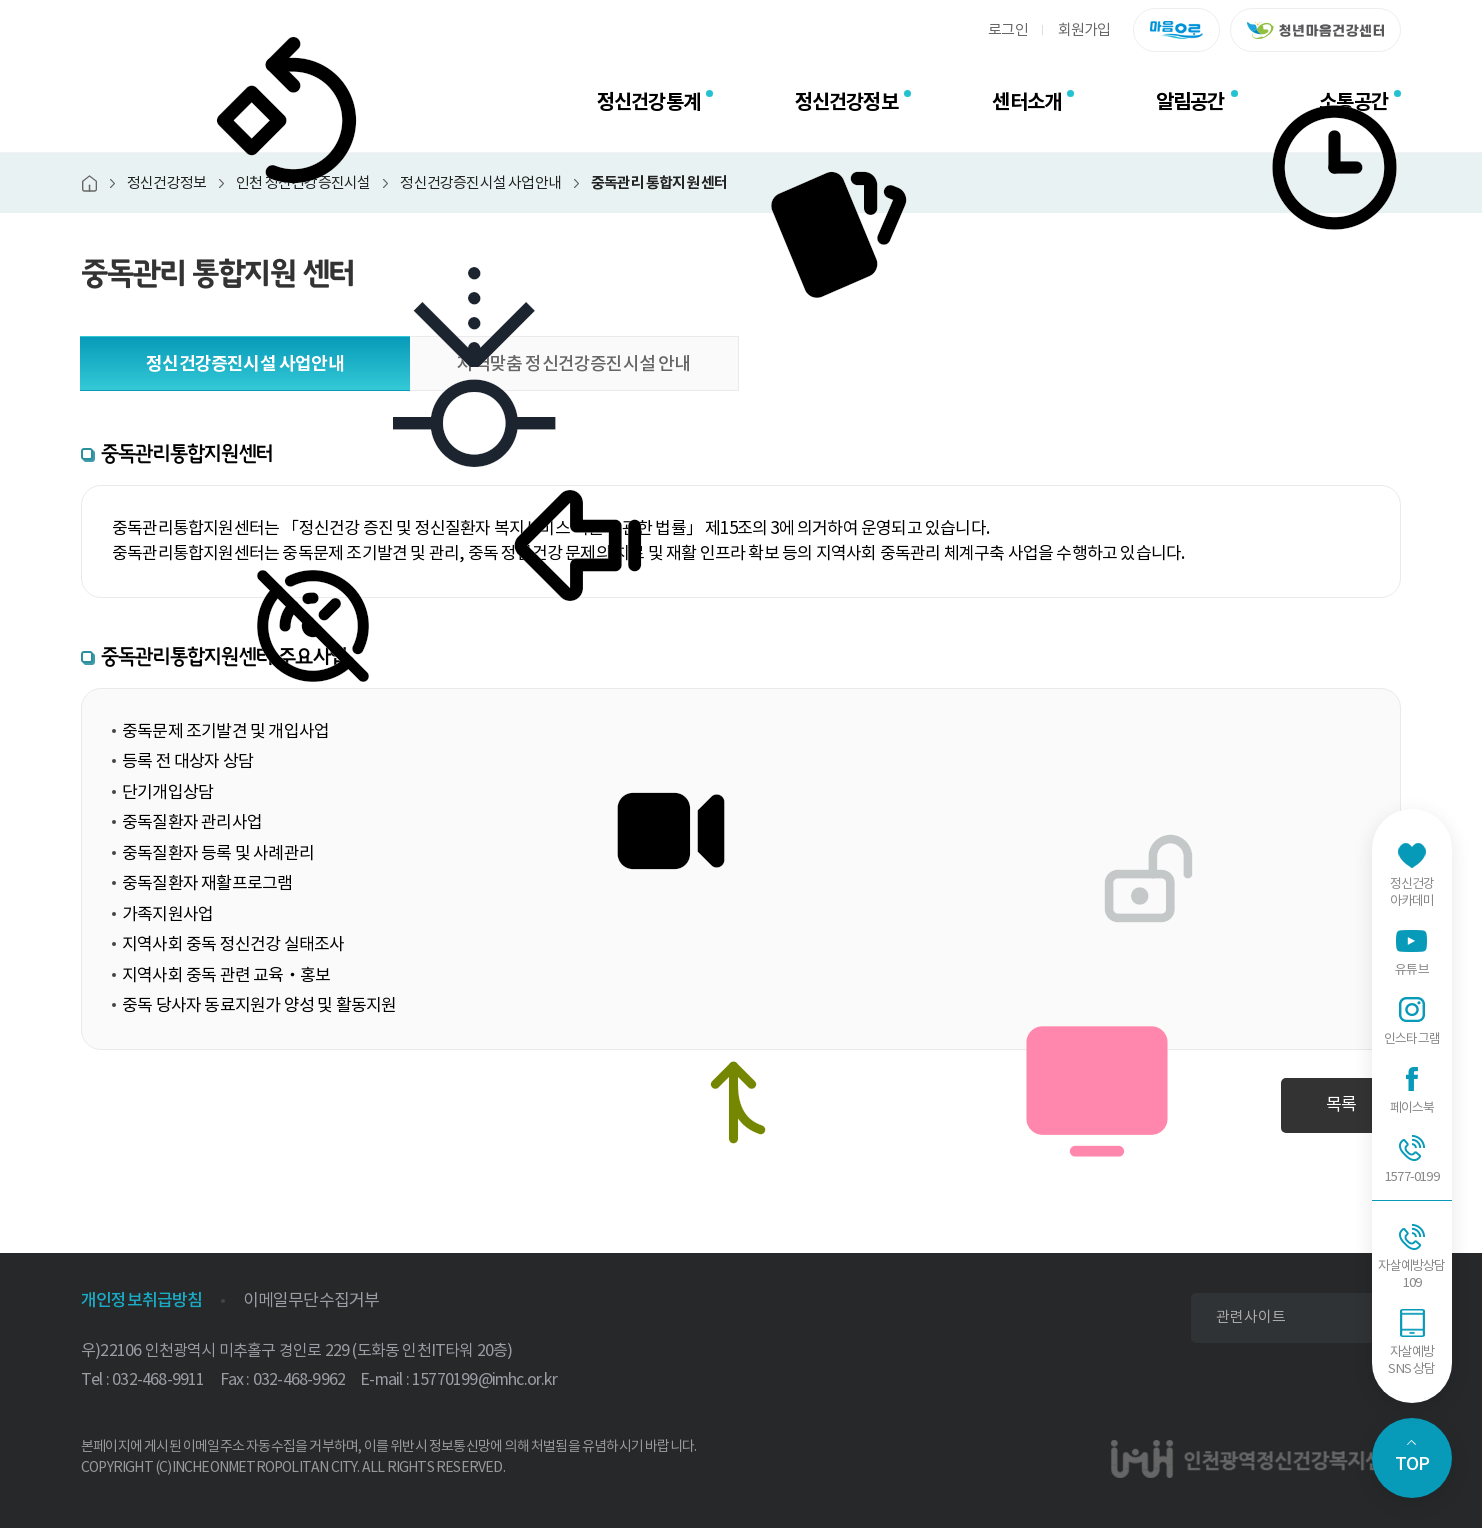 Image resolution: width=1482 pixels, height=1528 pixels. What do you see at coordinates (733, 1102) in the screenshot?
I see `merge lanes or paths to the right` at bounding box center [733, 1102].